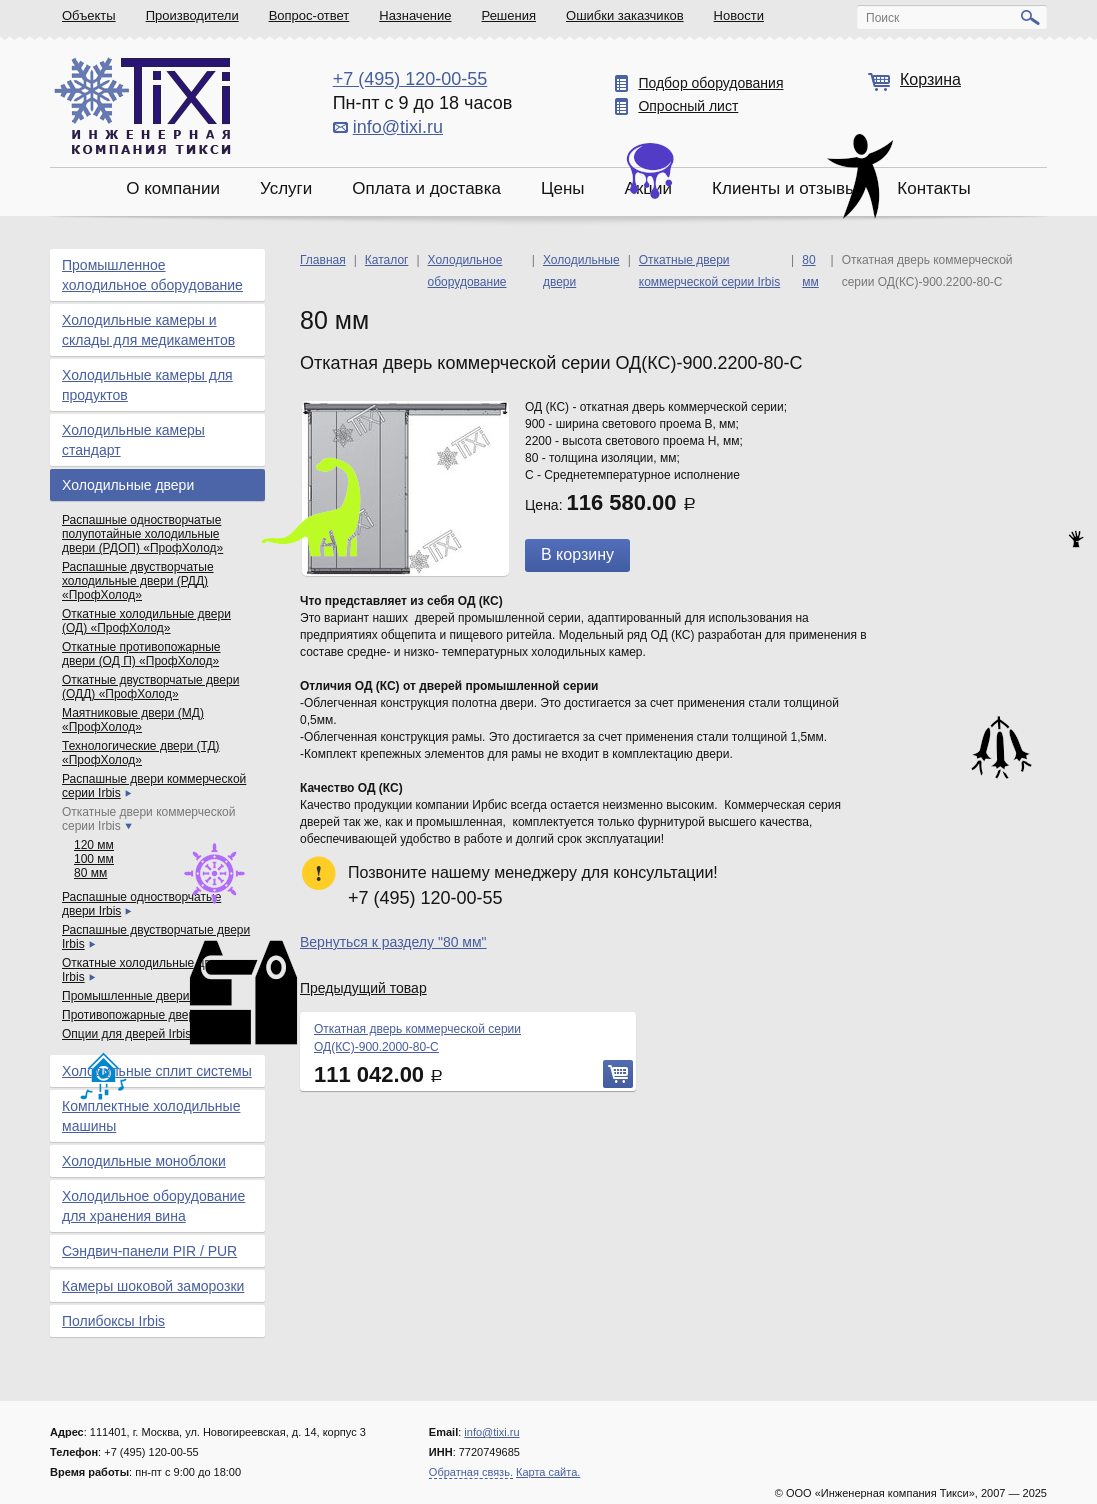 The width and height of the screenshot is (1097, 1504). I want to click on access tools and utilities, so click(243, 988).